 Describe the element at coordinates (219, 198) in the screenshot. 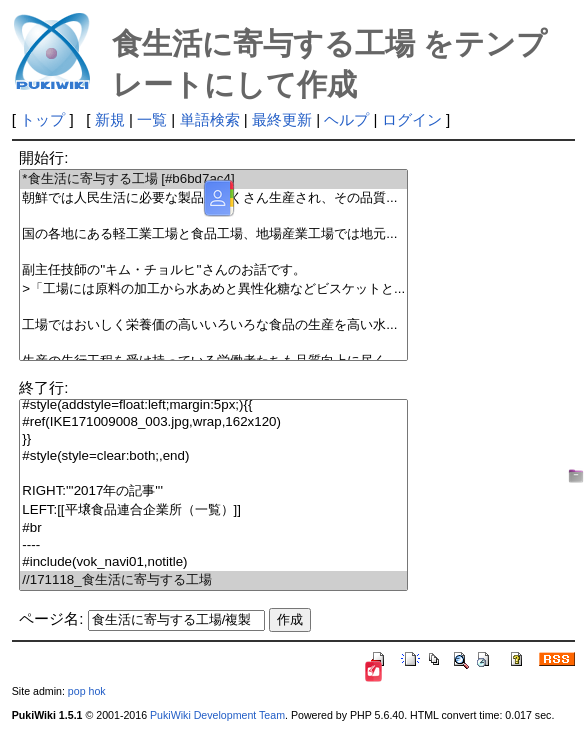

I see `open the address book application` at that location.